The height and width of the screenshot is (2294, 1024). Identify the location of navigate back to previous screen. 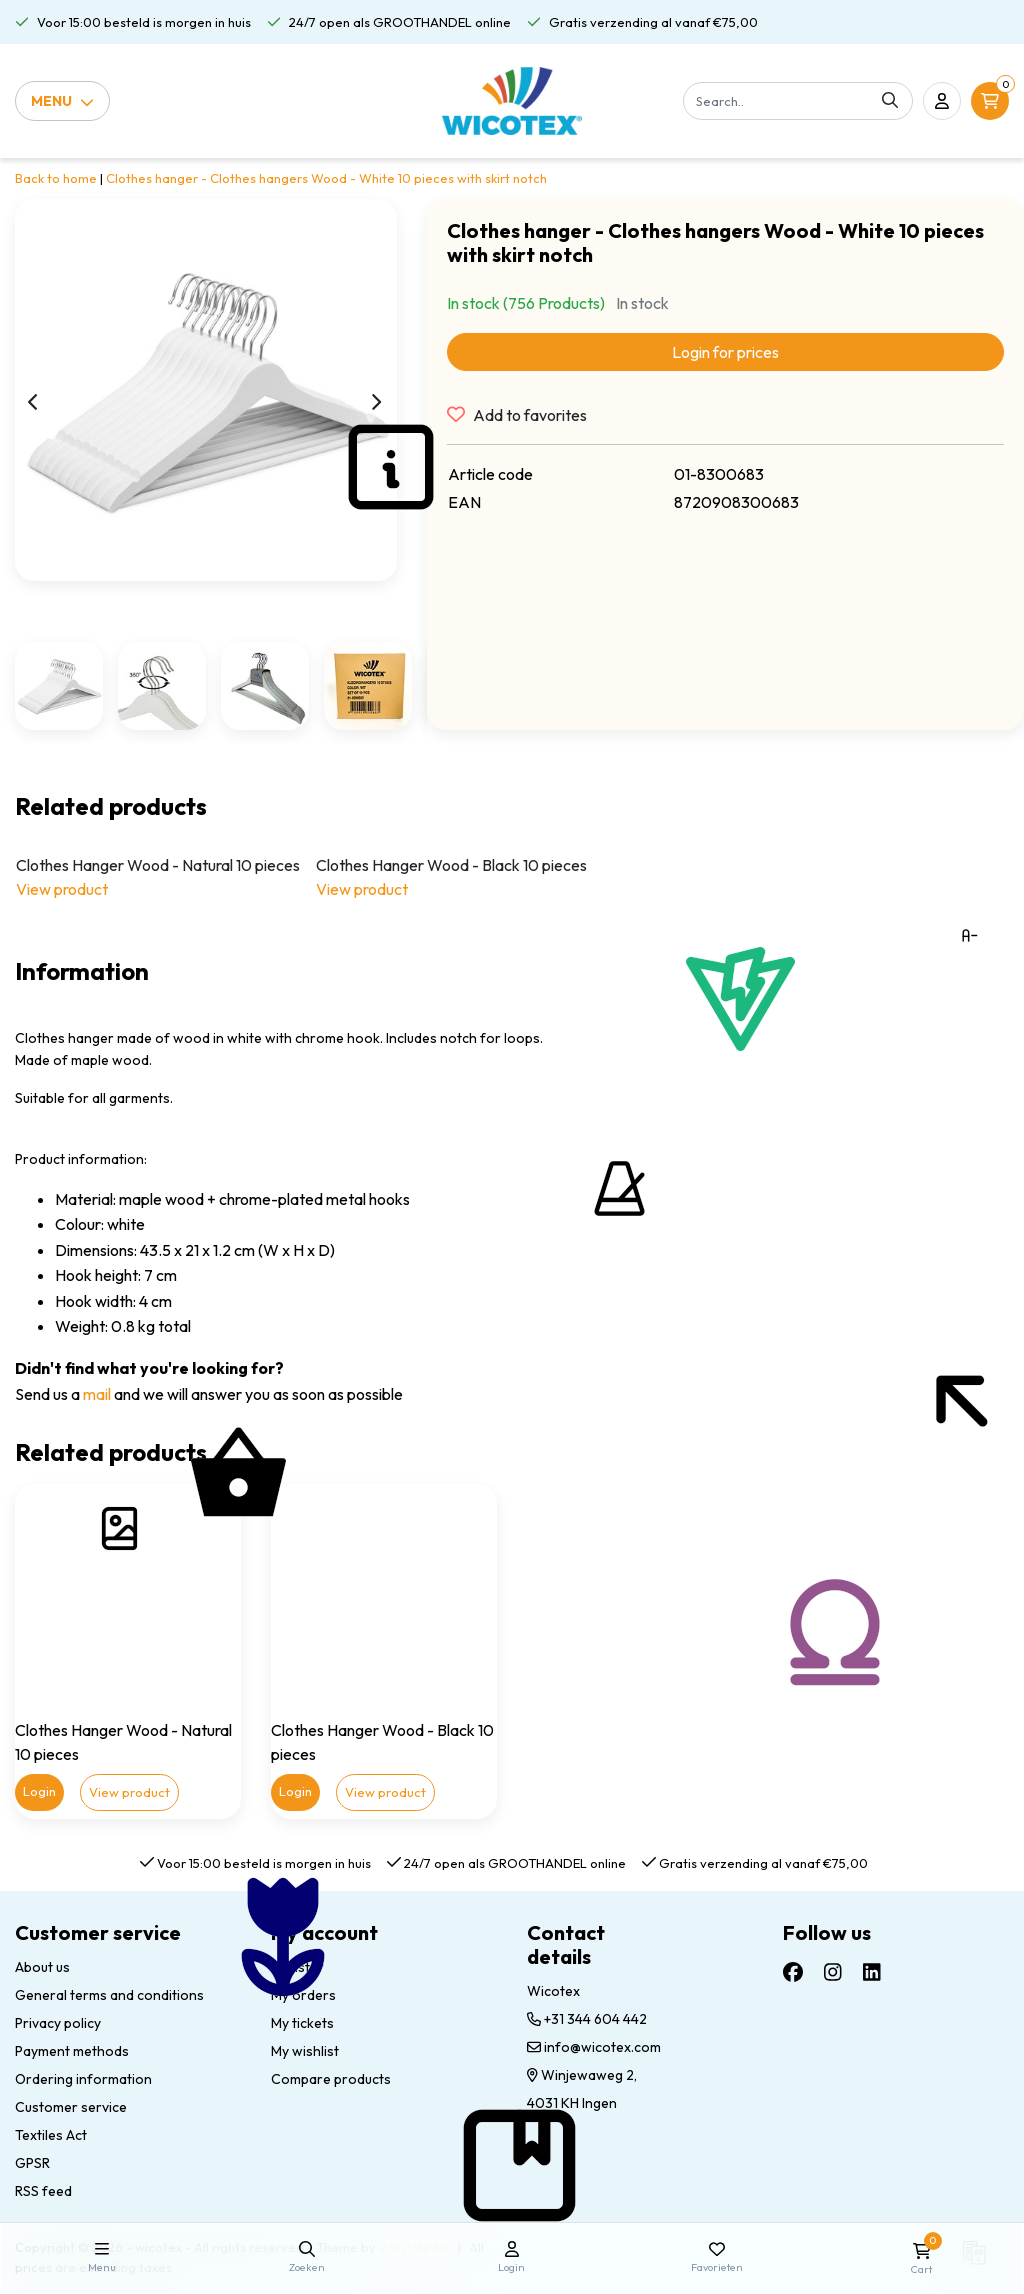
(962, 1401).